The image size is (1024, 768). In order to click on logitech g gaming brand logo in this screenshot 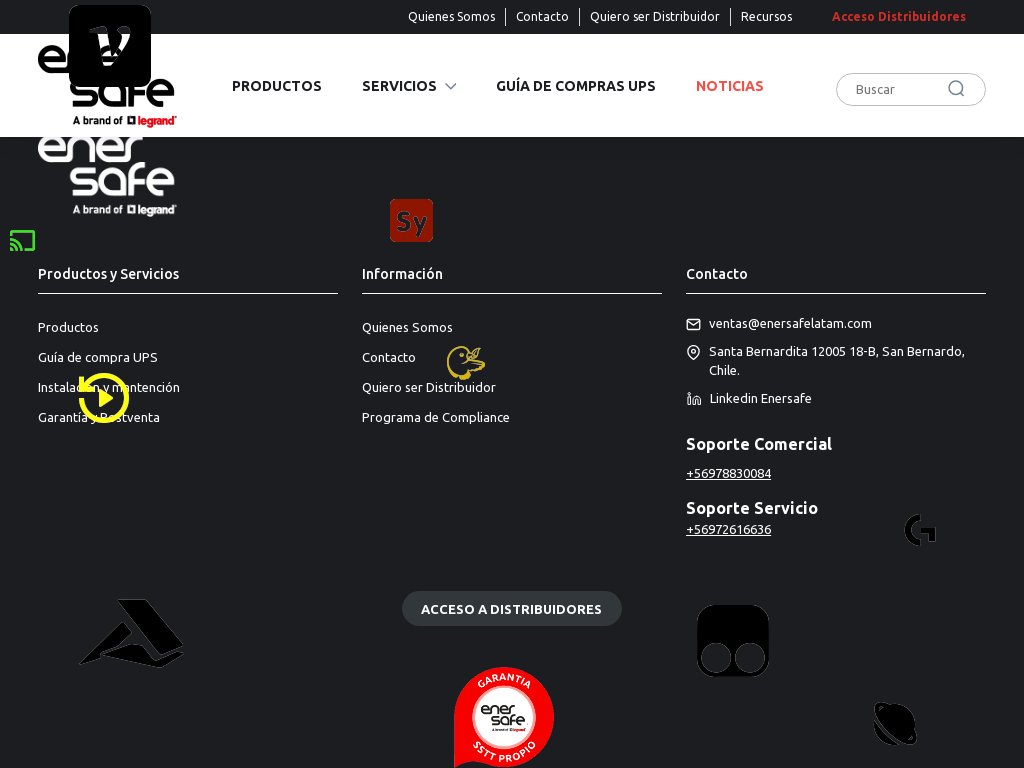, I will do `click(920, 530)`.